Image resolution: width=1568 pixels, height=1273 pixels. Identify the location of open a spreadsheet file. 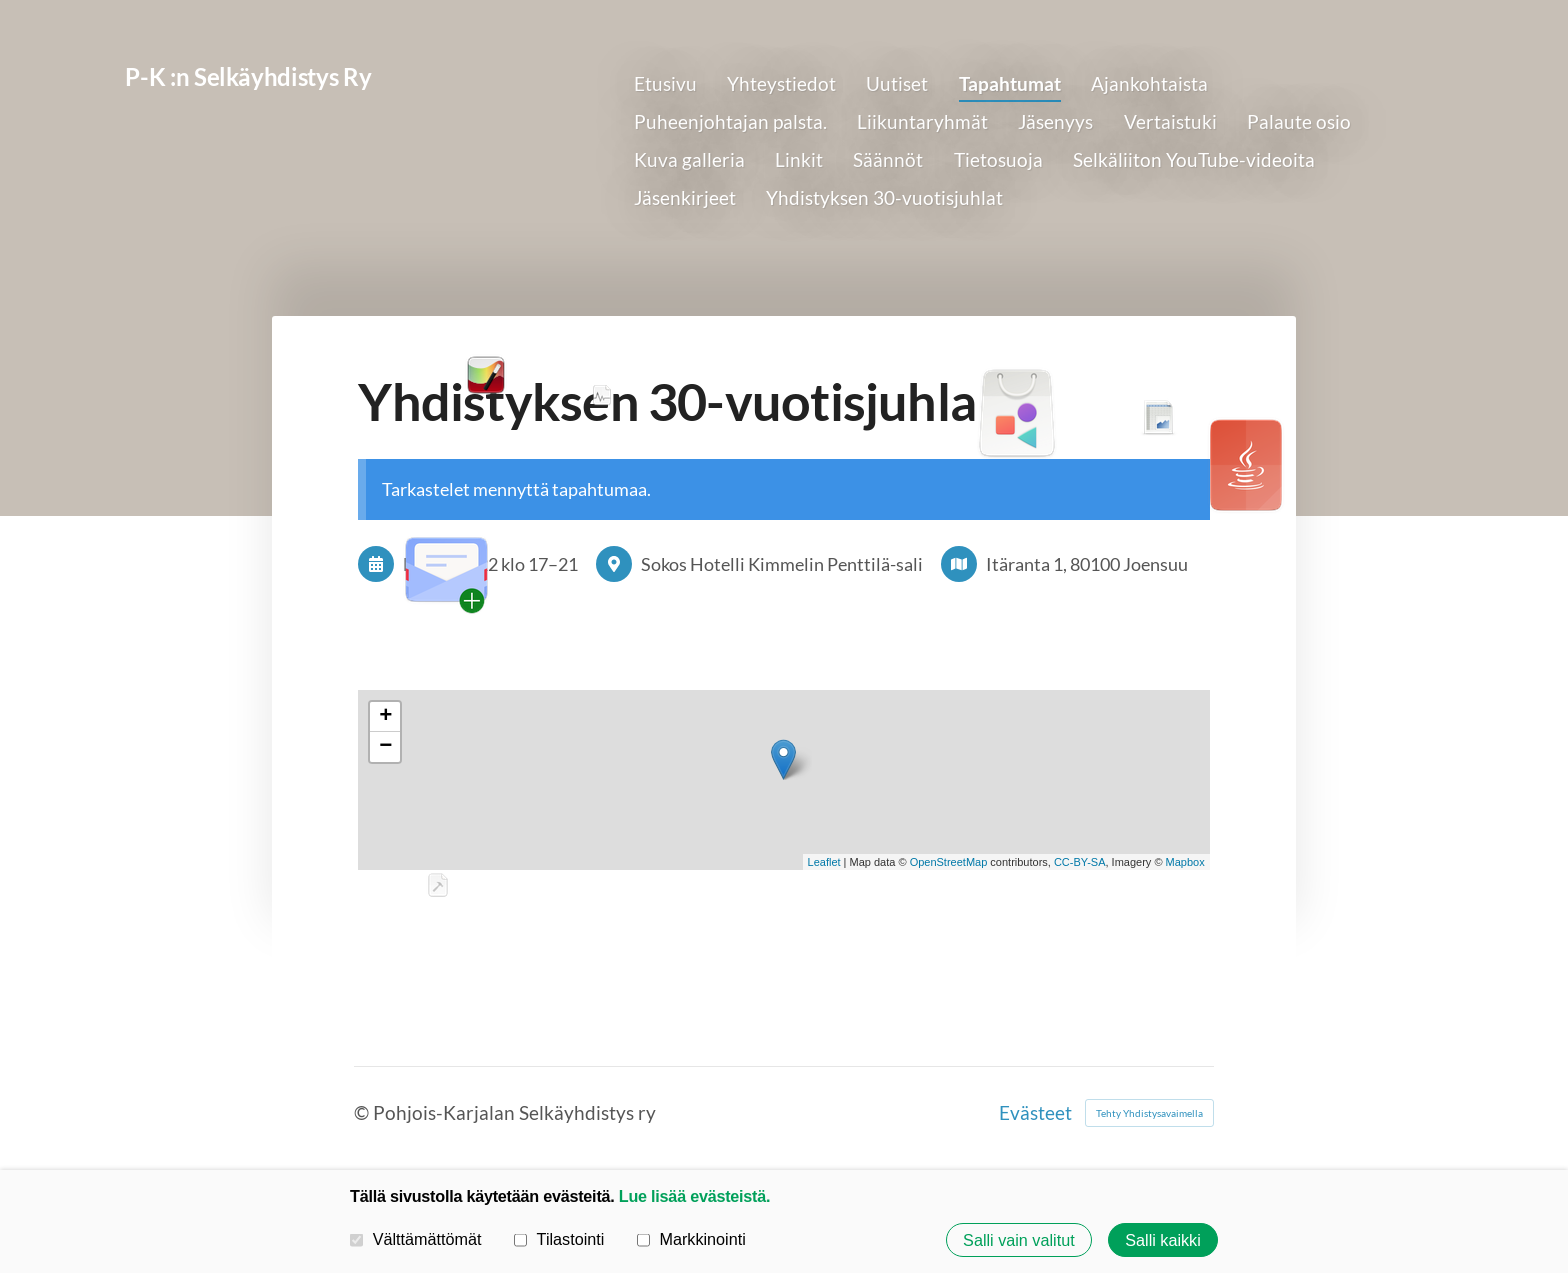
(1159, 417).